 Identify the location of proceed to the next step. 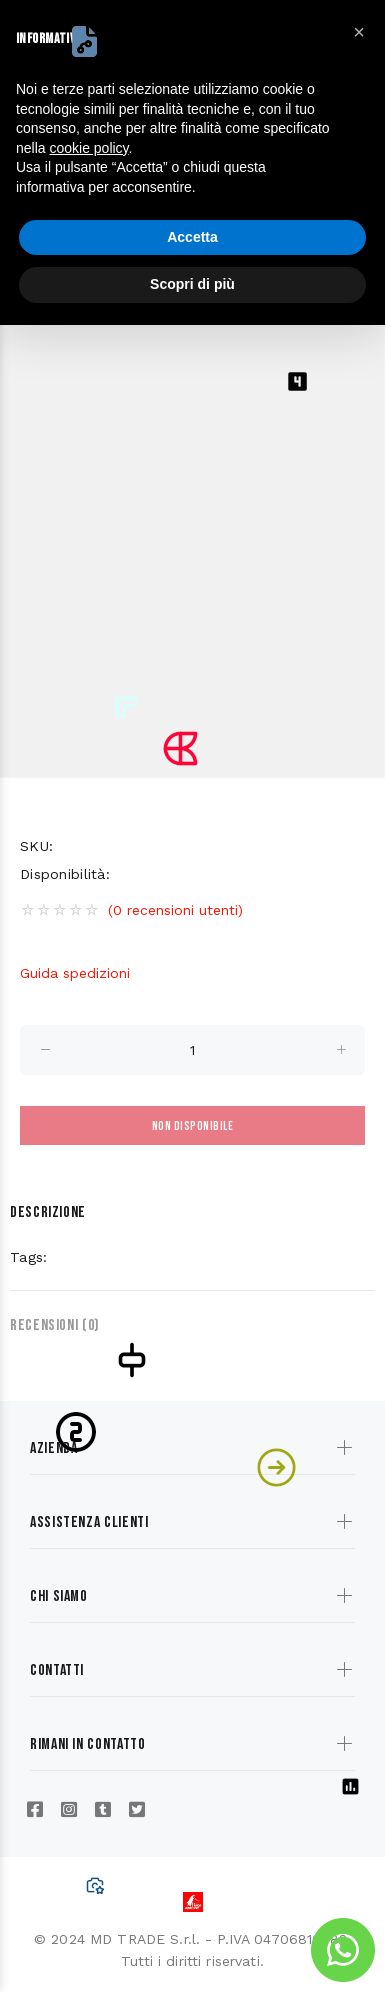
(276, 1467).